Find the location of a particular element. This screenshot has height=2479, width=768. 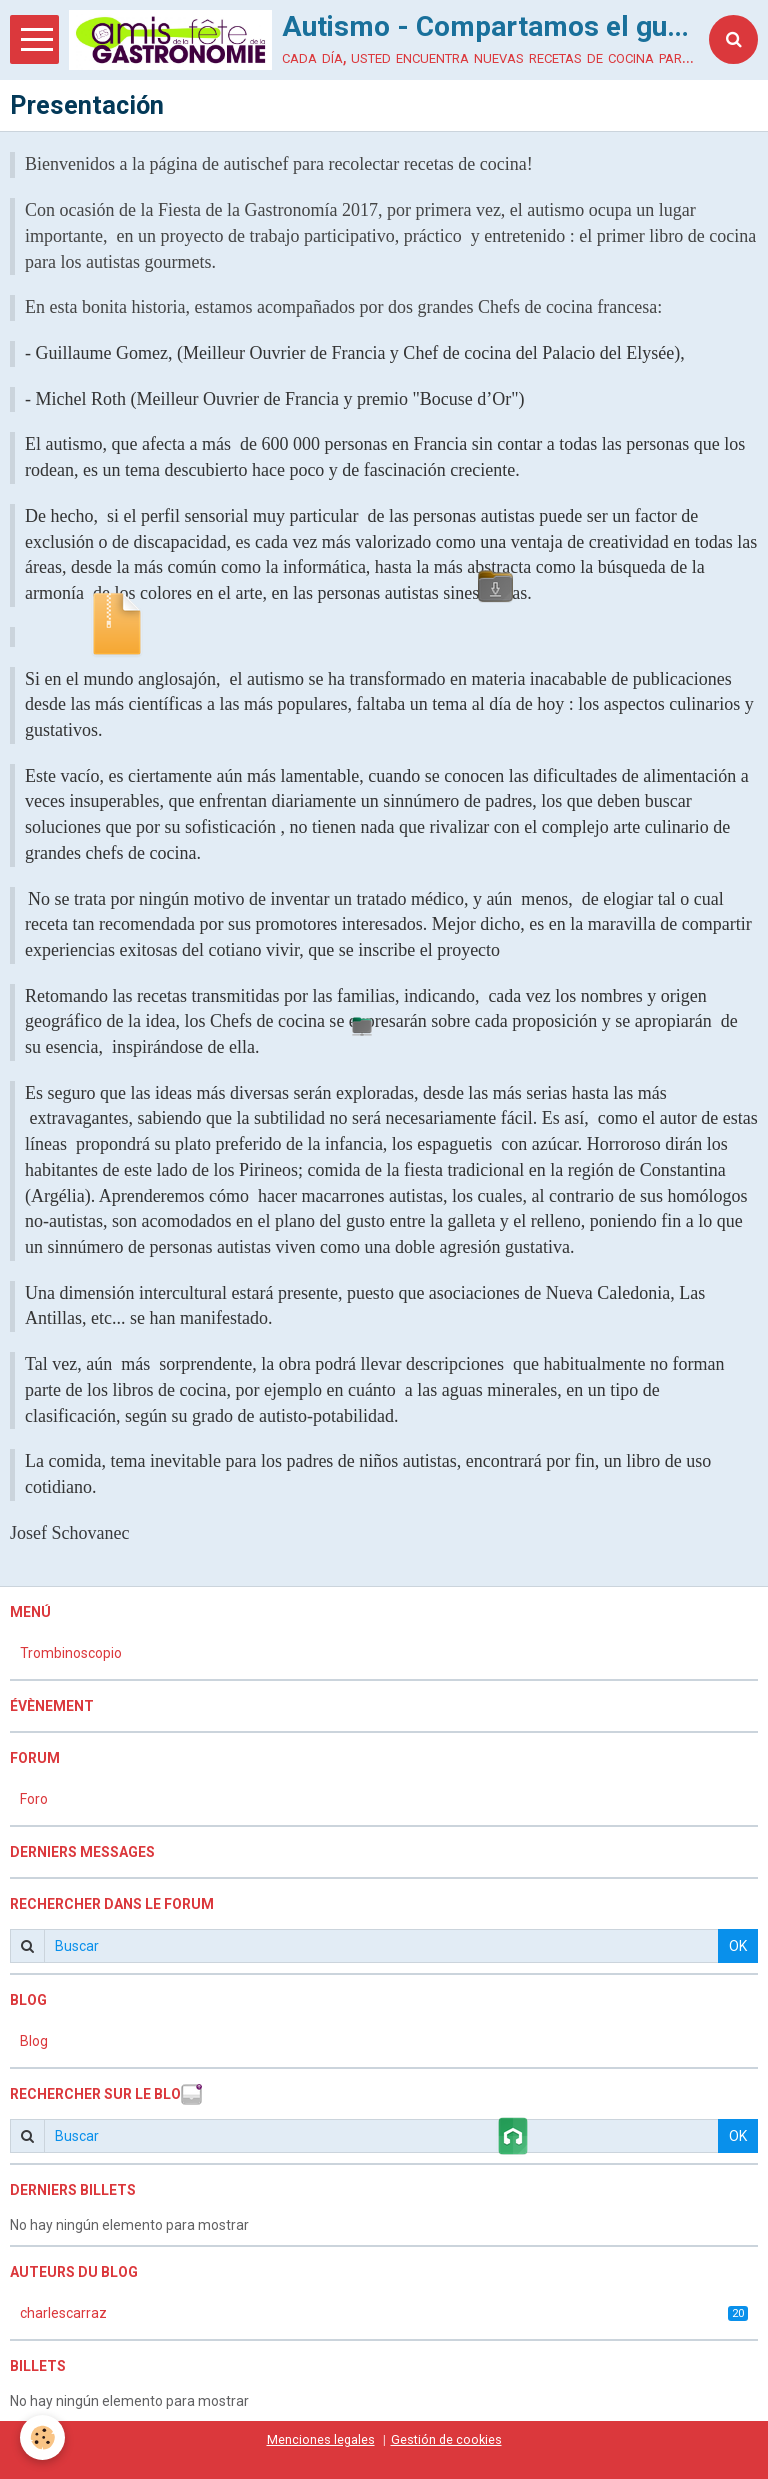

view outgoing mail queue is located at coordinates (191, 2094).